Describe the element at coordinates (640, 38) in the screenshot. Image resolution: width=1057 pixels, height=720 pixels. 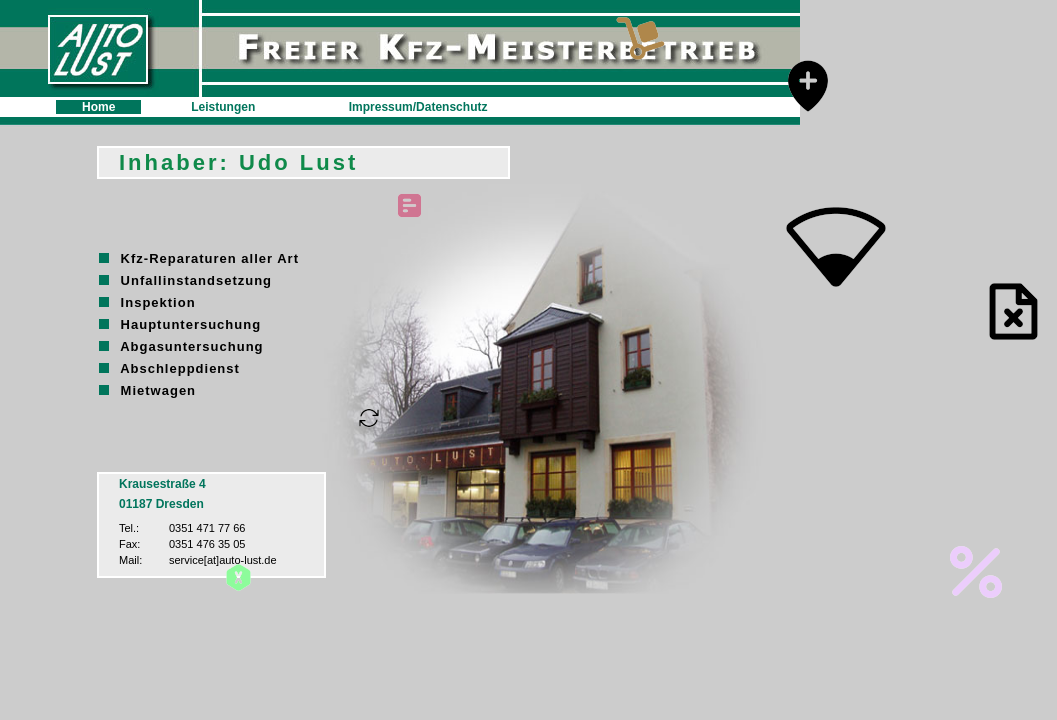
I see `access shipping or delivery options` at that location.